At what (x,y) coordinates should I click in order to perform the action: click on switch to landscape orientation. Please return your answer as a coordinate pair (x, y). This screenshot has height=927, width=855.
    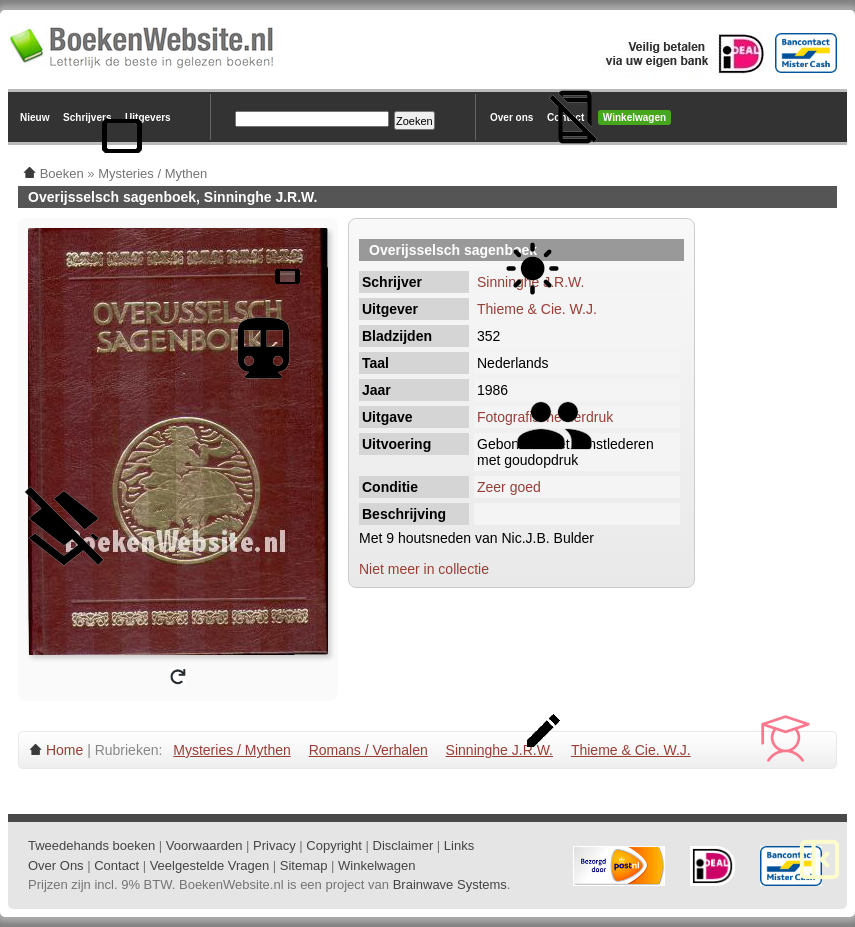
    Looking at the image, I should click on (287, 276).